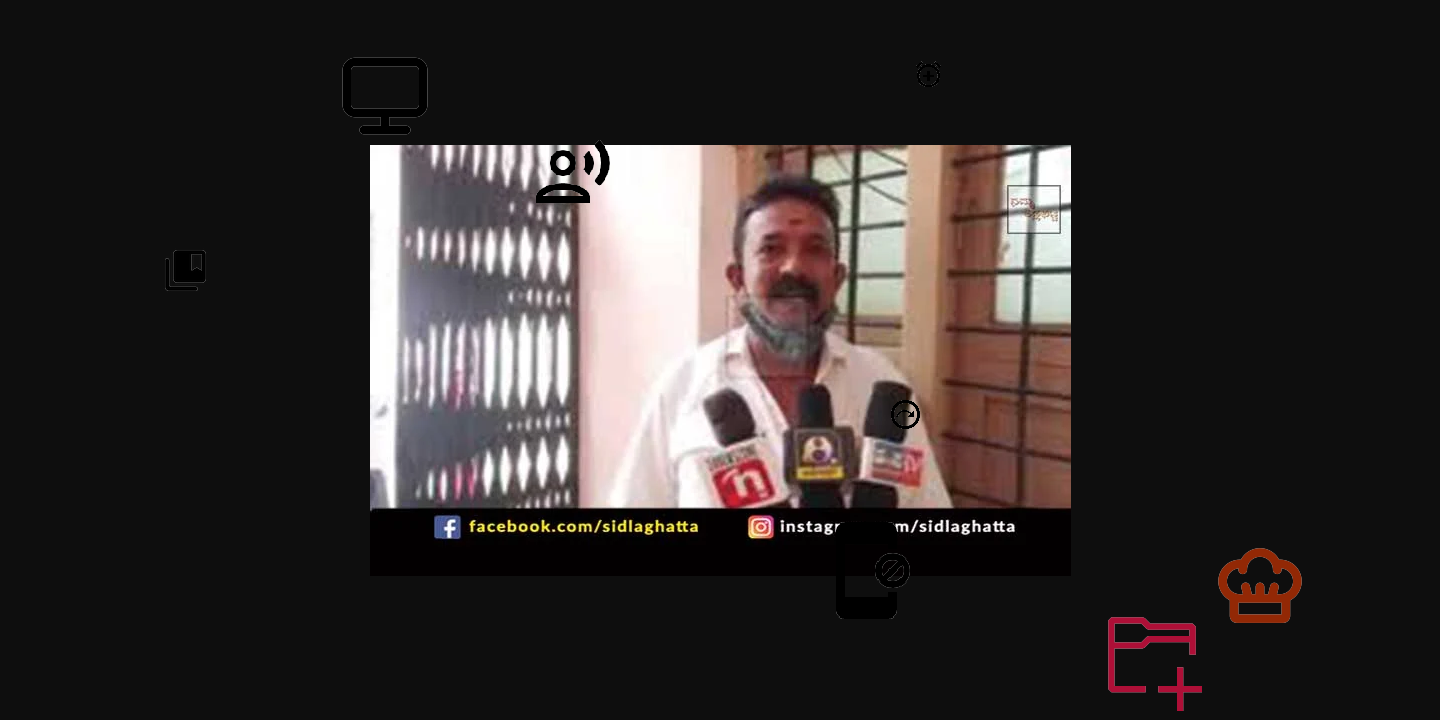 This screenshot has height=720, width=1440. Describe the element at coordinates (905, 414) in the screenshot. I see `skip to next scheduled item` at that location.